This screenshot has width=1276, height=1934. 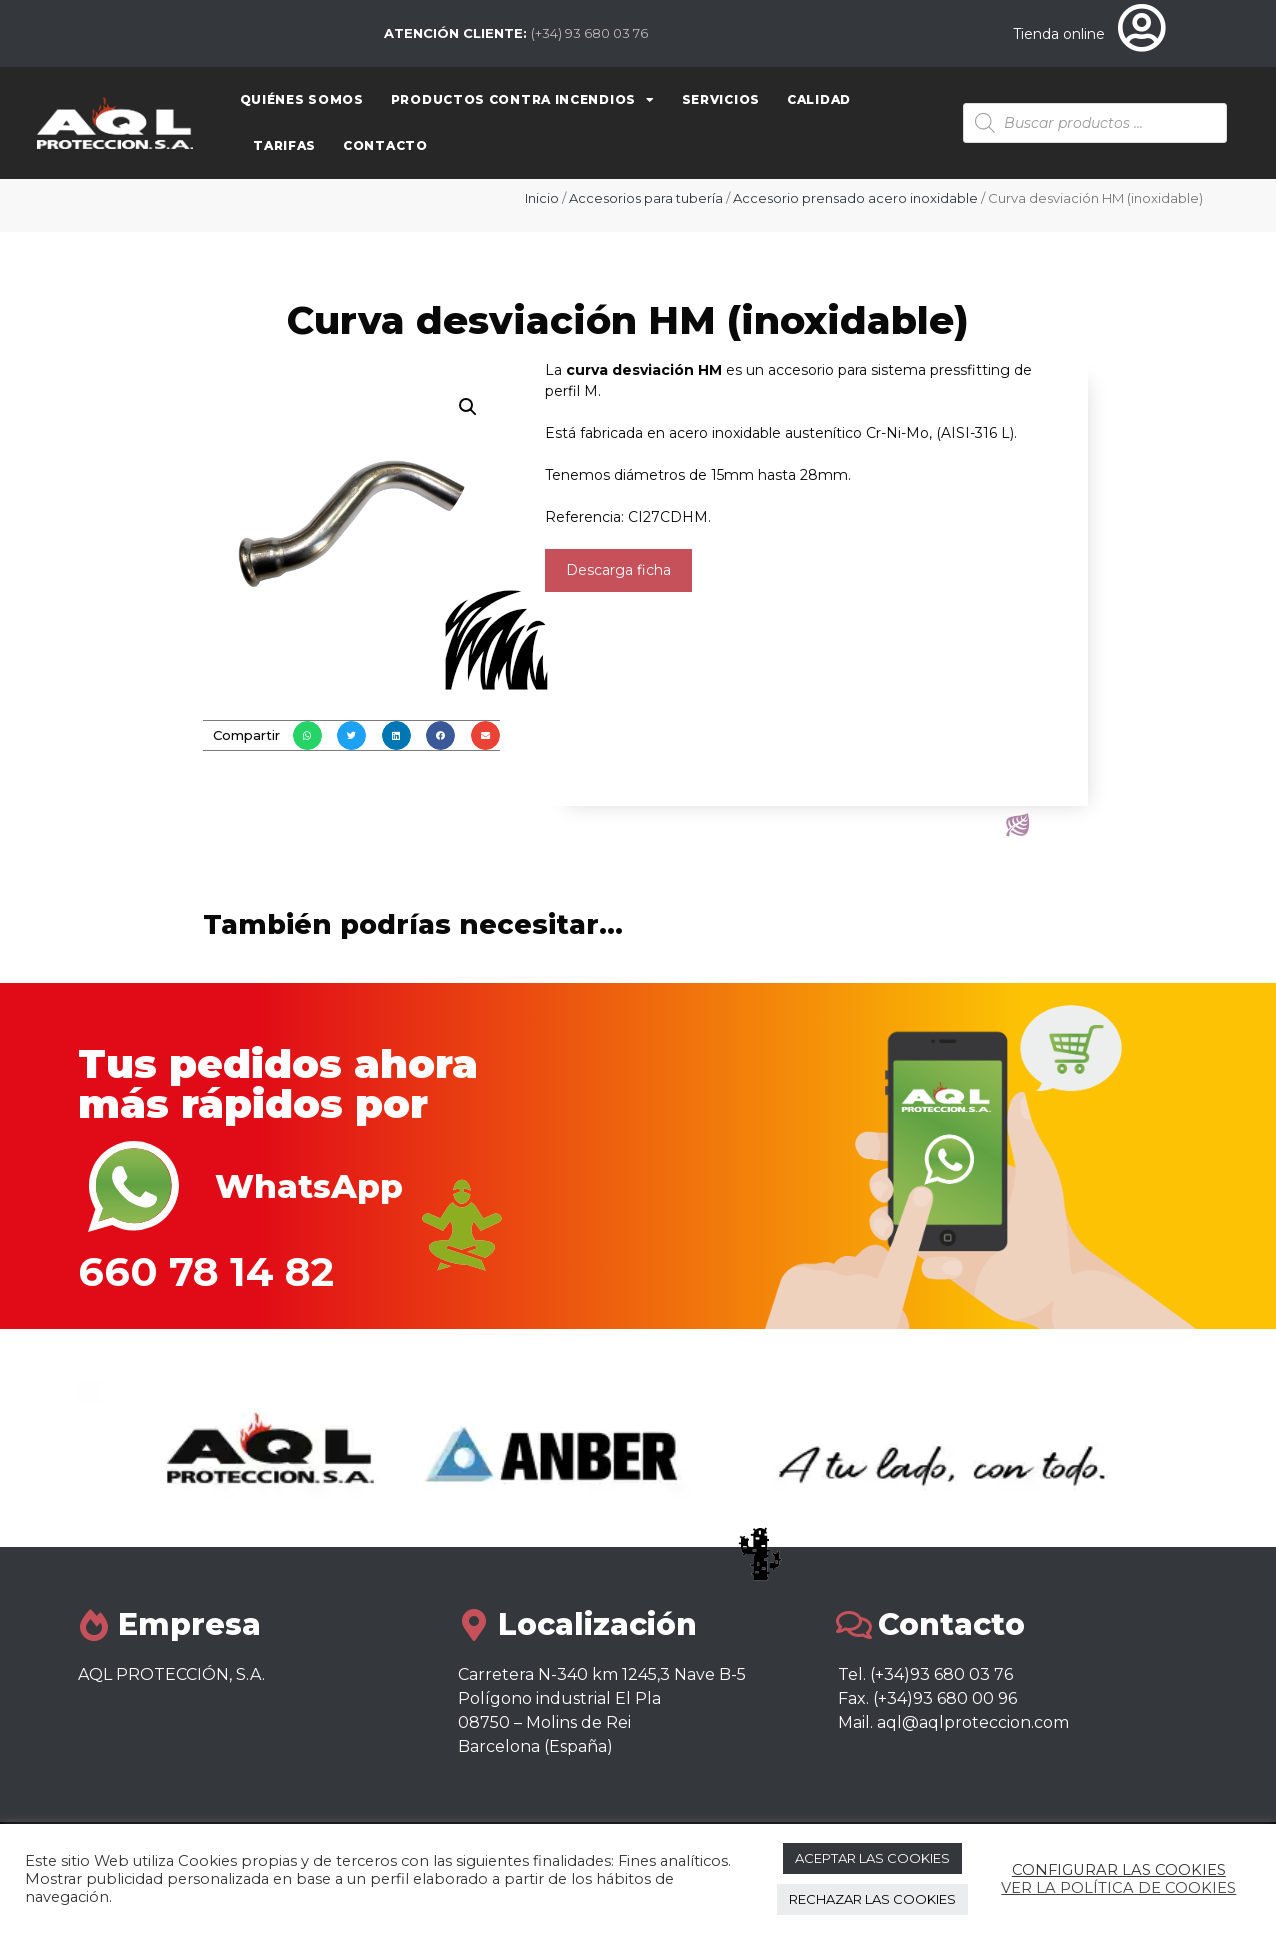 I want to click on access meditation or mindfulness features, so click(x=460, y=1225).